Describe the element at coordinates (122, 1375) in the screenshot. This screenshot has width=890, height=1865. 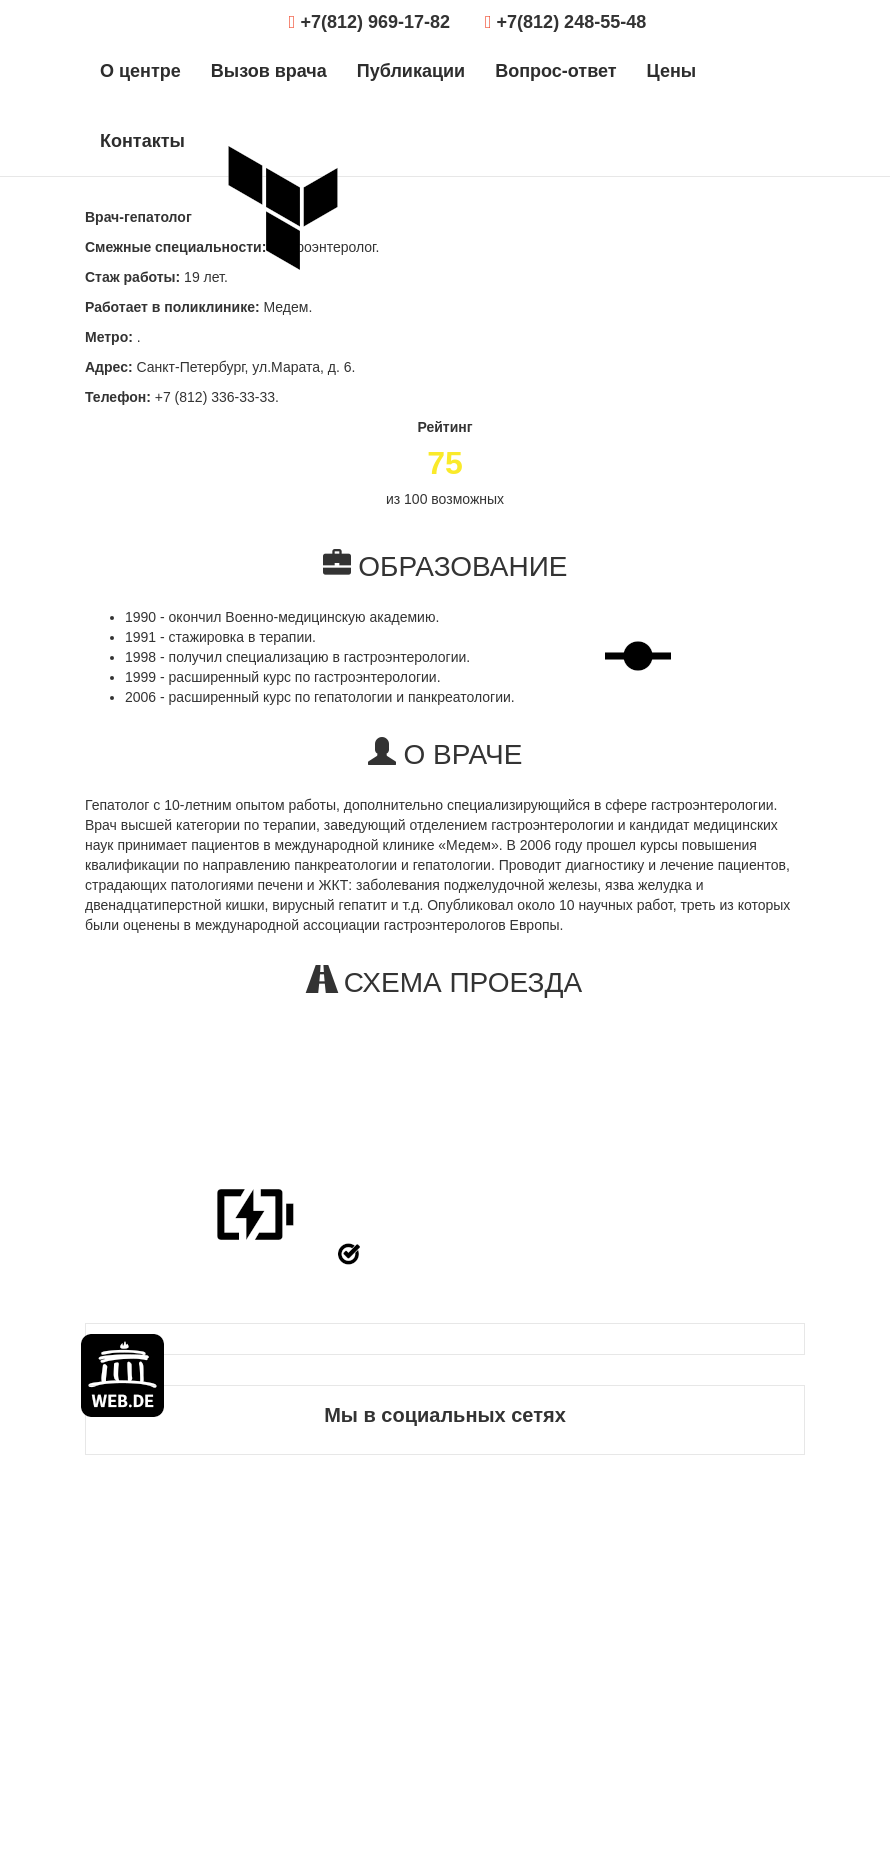
I see `open web.de email service` at that location.